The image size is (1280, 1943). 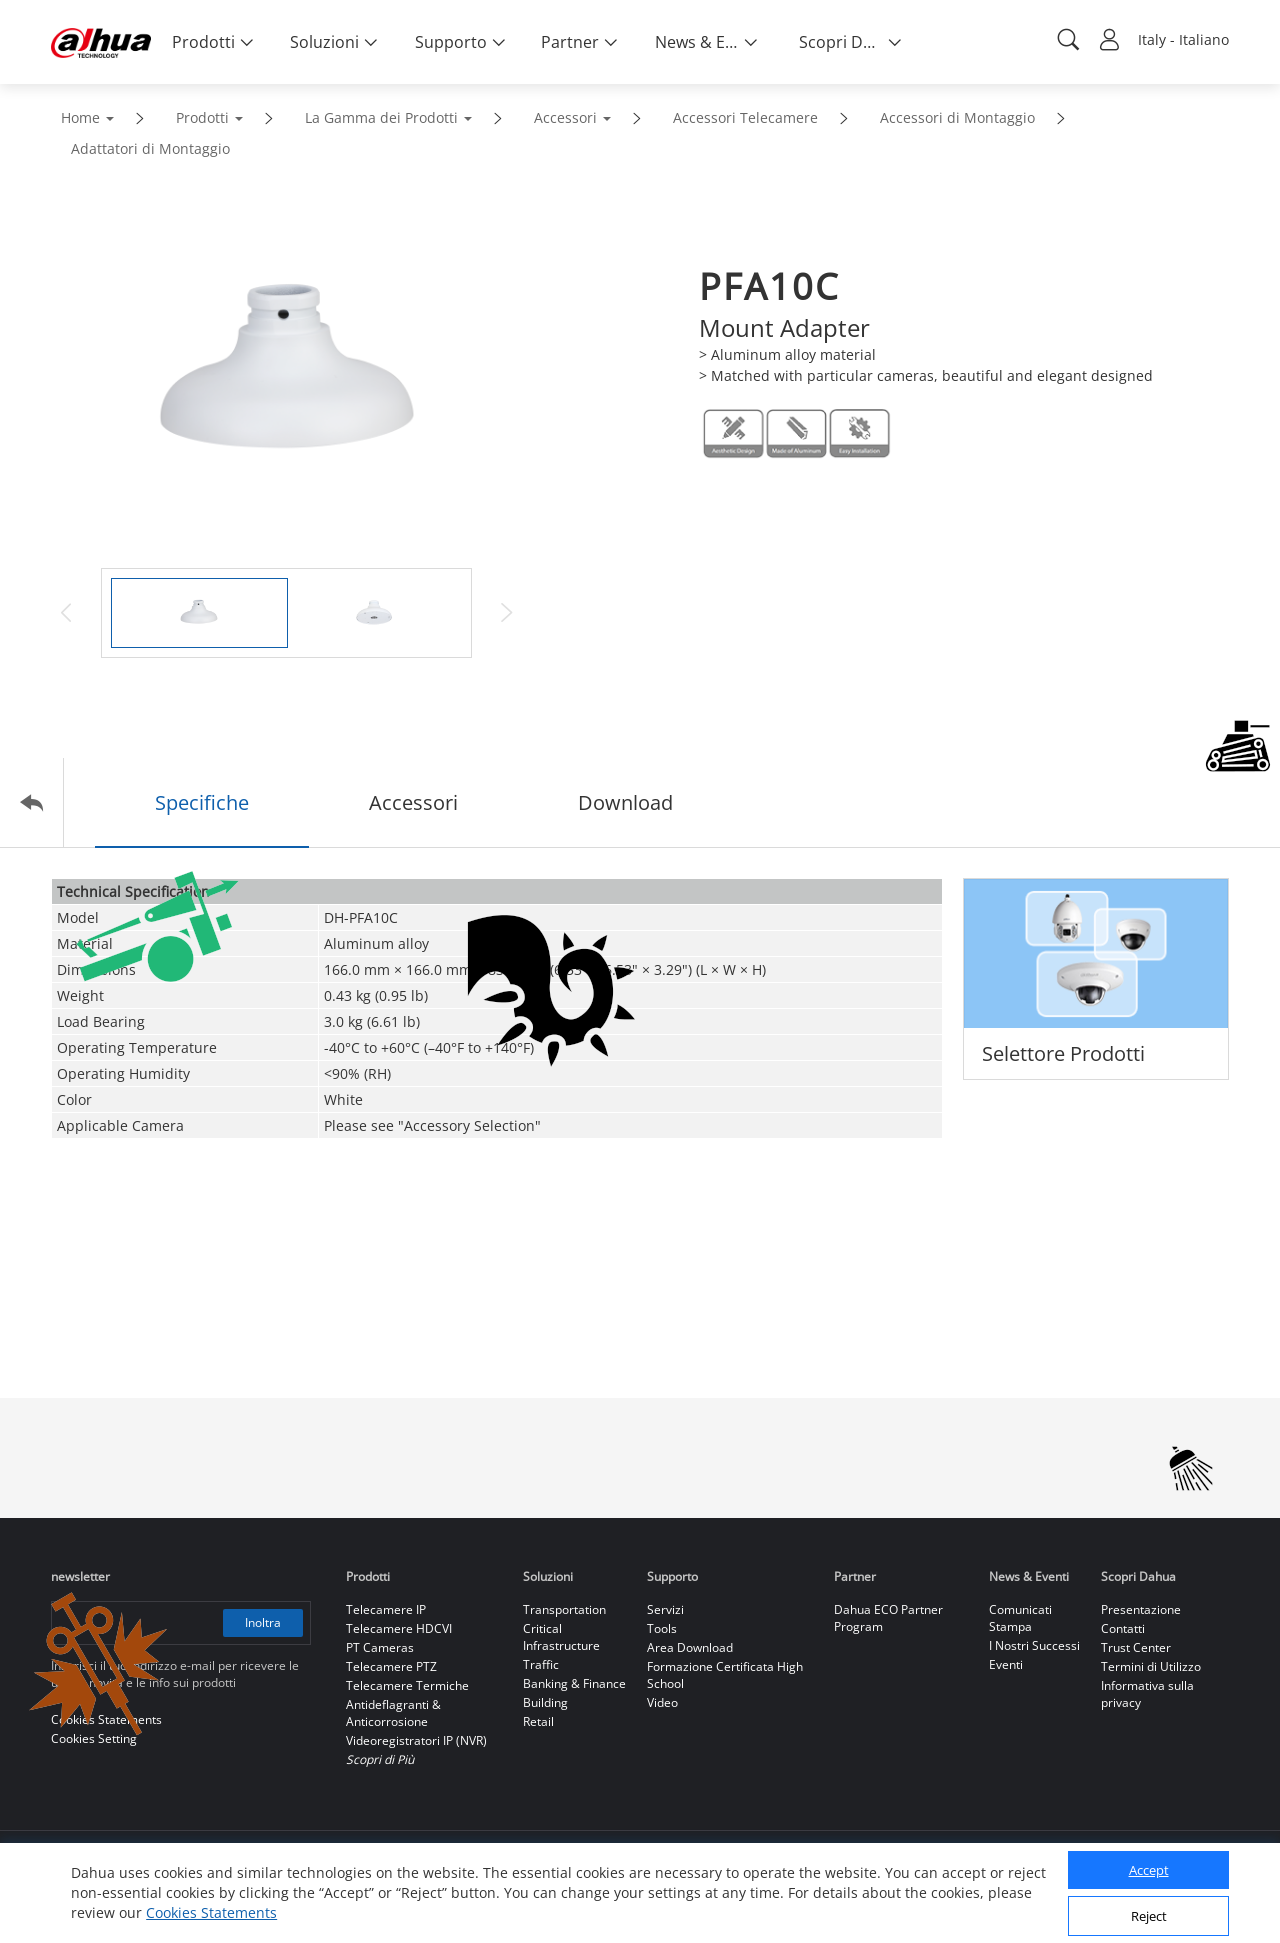 I want to click on select a tank unit in a strategy game, so click(x=1238, y=742).